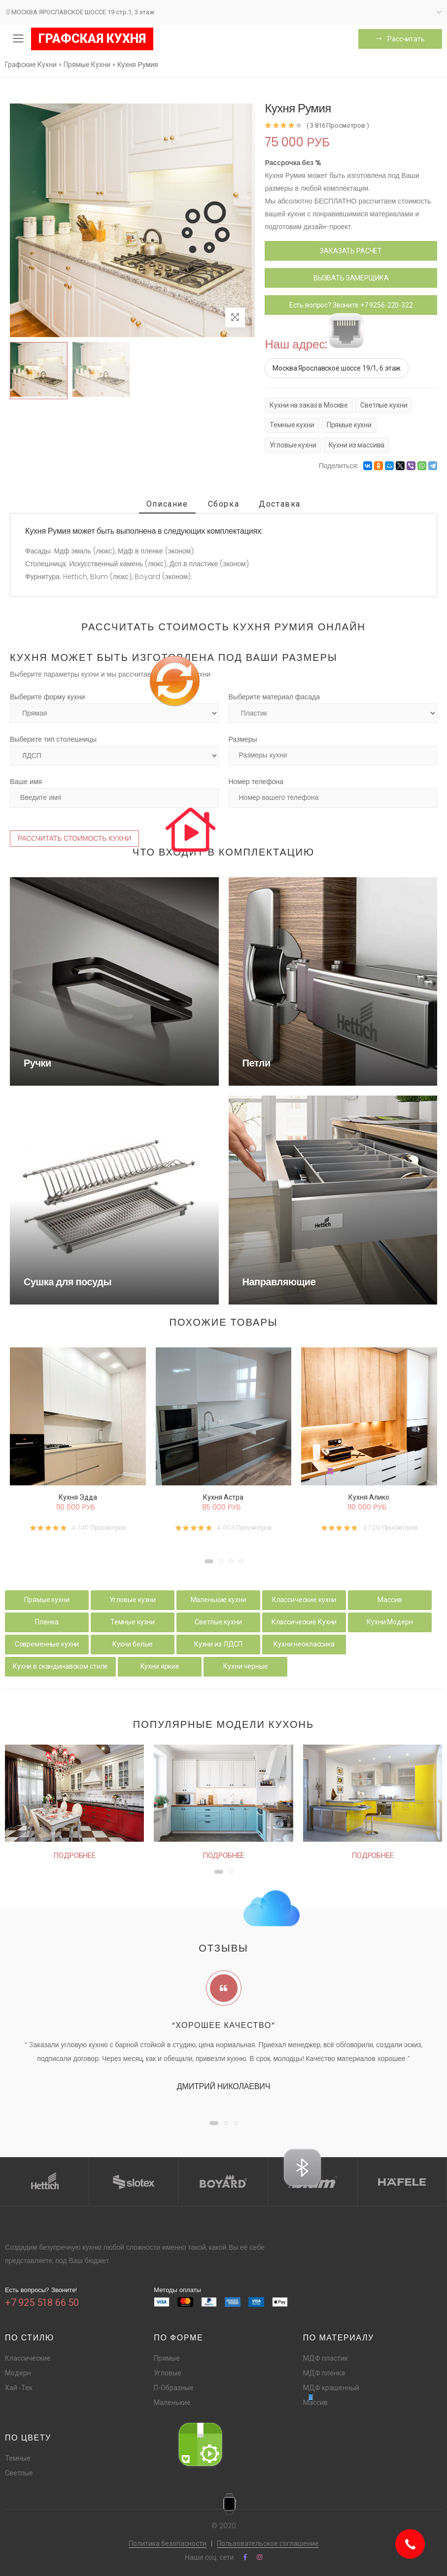  Describe the element at coordinates (174, 681) in the screenshot. I see `sync data across devices` at that location.